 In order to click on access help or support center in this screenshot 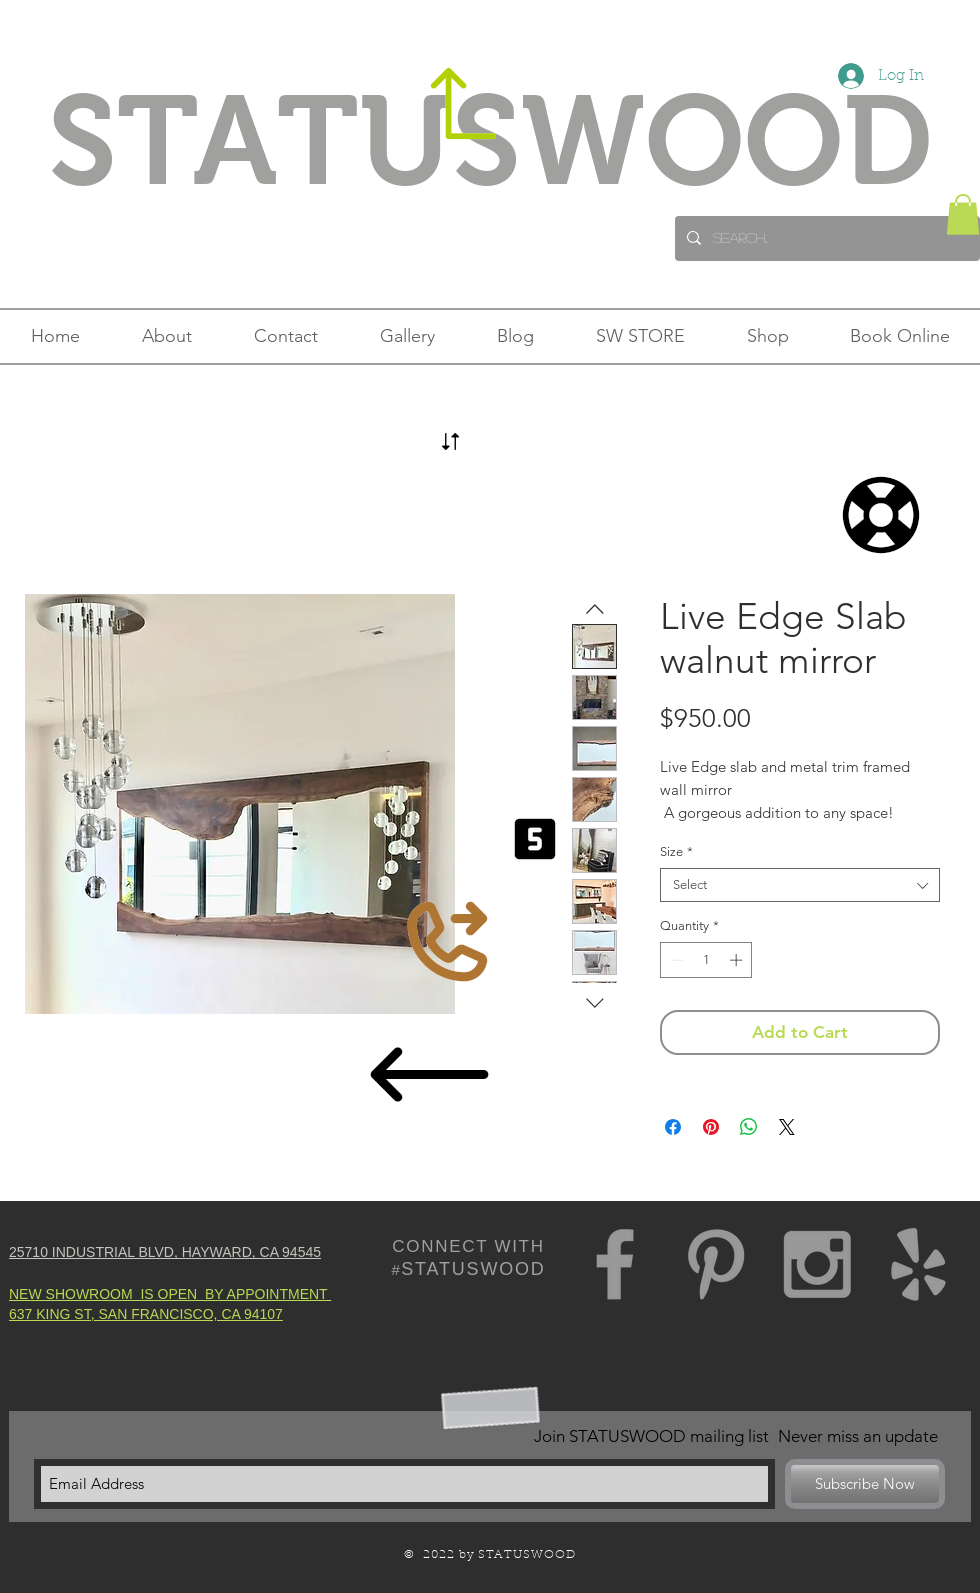, I will do `click(881, 515)`.